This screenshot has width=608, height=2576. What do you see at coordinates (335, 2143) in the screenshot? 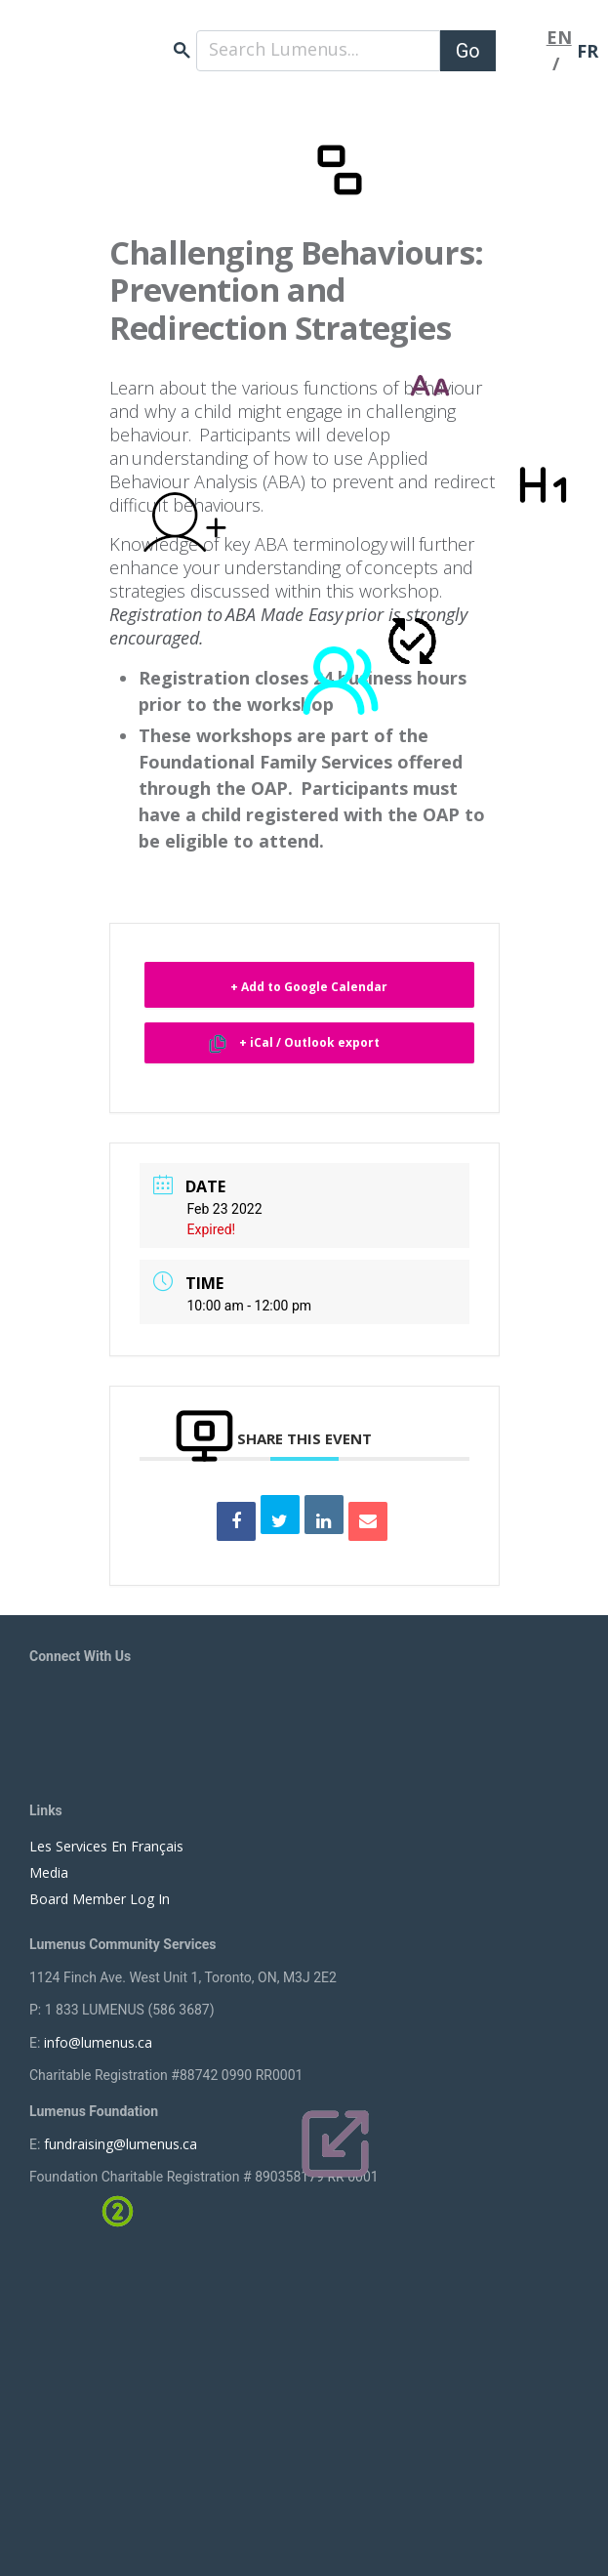
I see `resize or scale an element` at bounding box center [335, 2143].